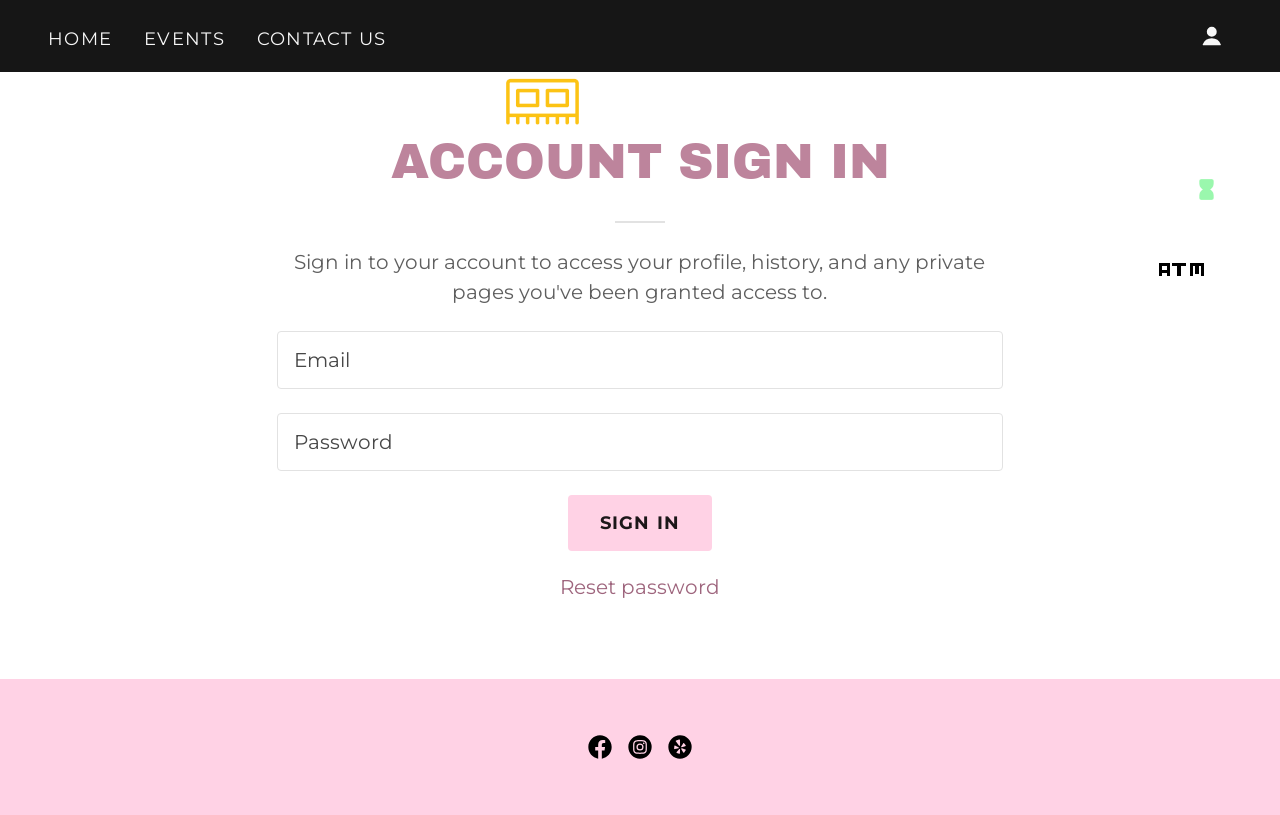 This screenshot has width=1280, height=815. What do you see at coordinates (1181, 269) in the screenshot?
I see `find nearby ATM locations` at bounding box center [1181, 269].